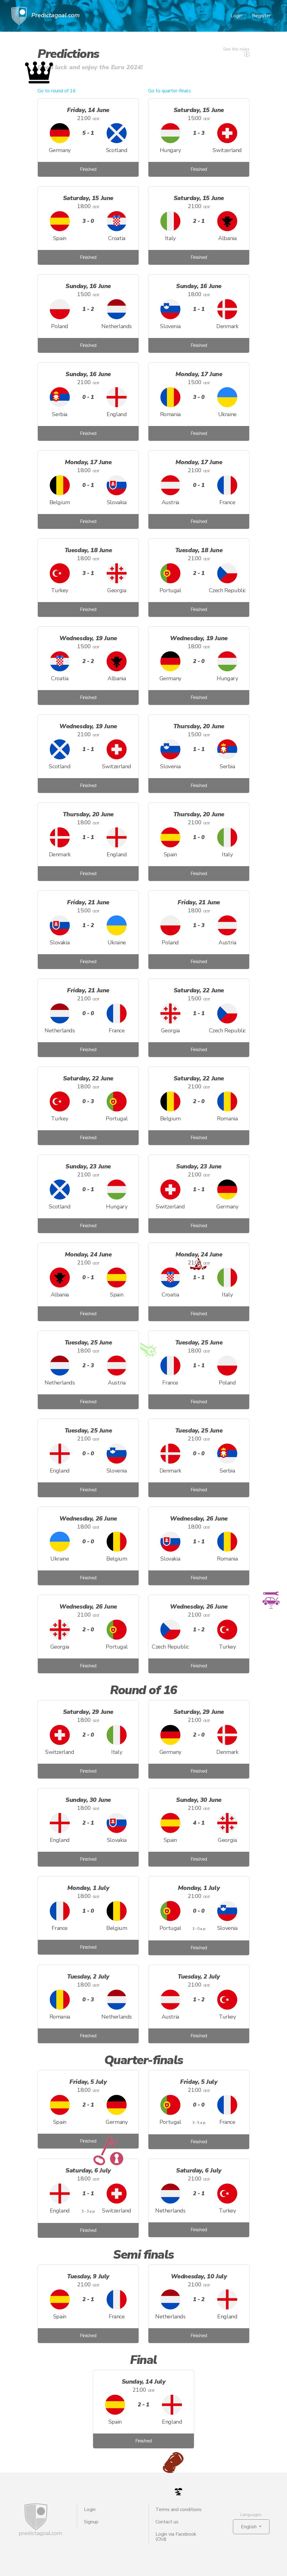 The width and height of the screenshot is (287, 2576). Describe the element at coordinates (173, 2462) in the screenshot. I see `select potato as a game resource or ingredient` at that location.